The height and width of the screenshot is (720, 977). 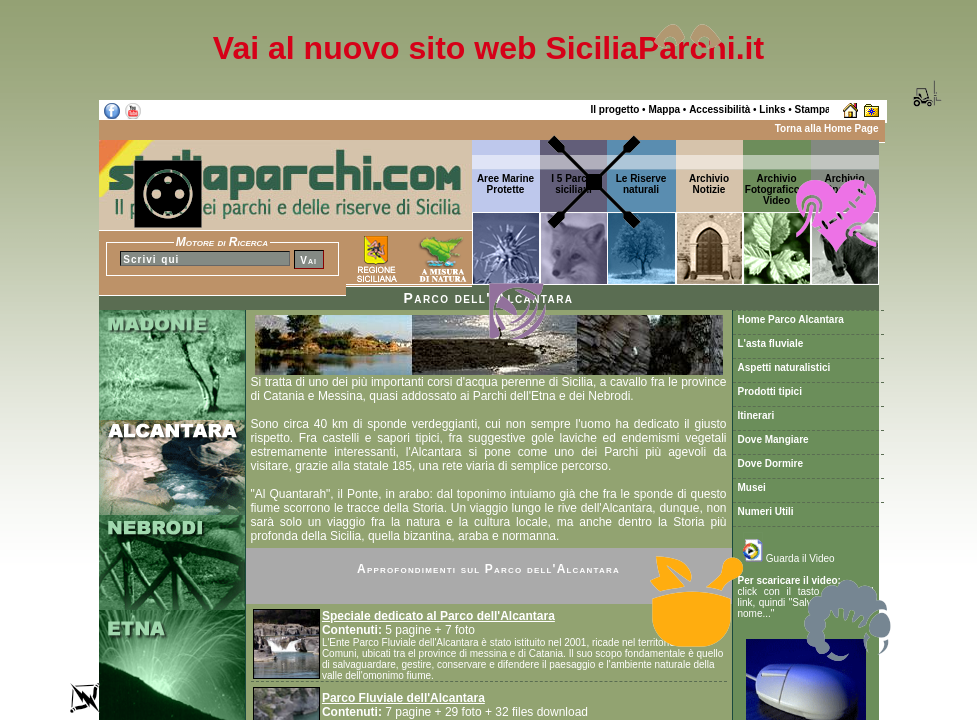 I want to click on indicates health regeneration or healing status, so click(x=836, y=217).